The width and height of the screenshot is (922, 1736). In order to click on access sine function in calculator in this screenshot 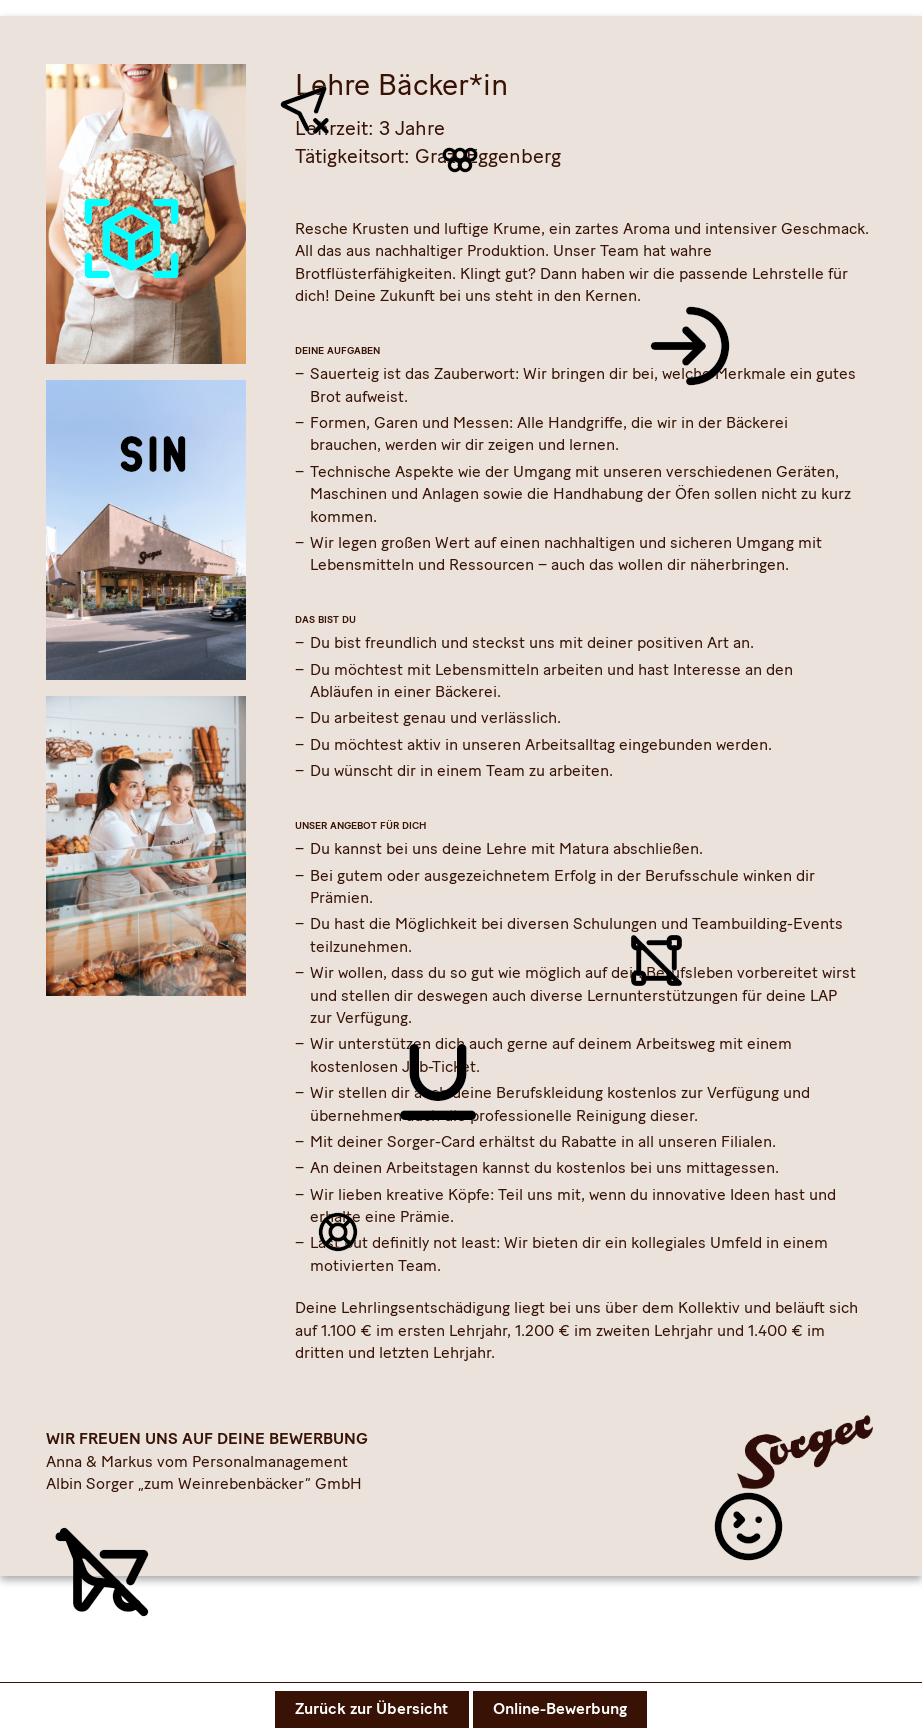, I will do `click(153, 454)`.